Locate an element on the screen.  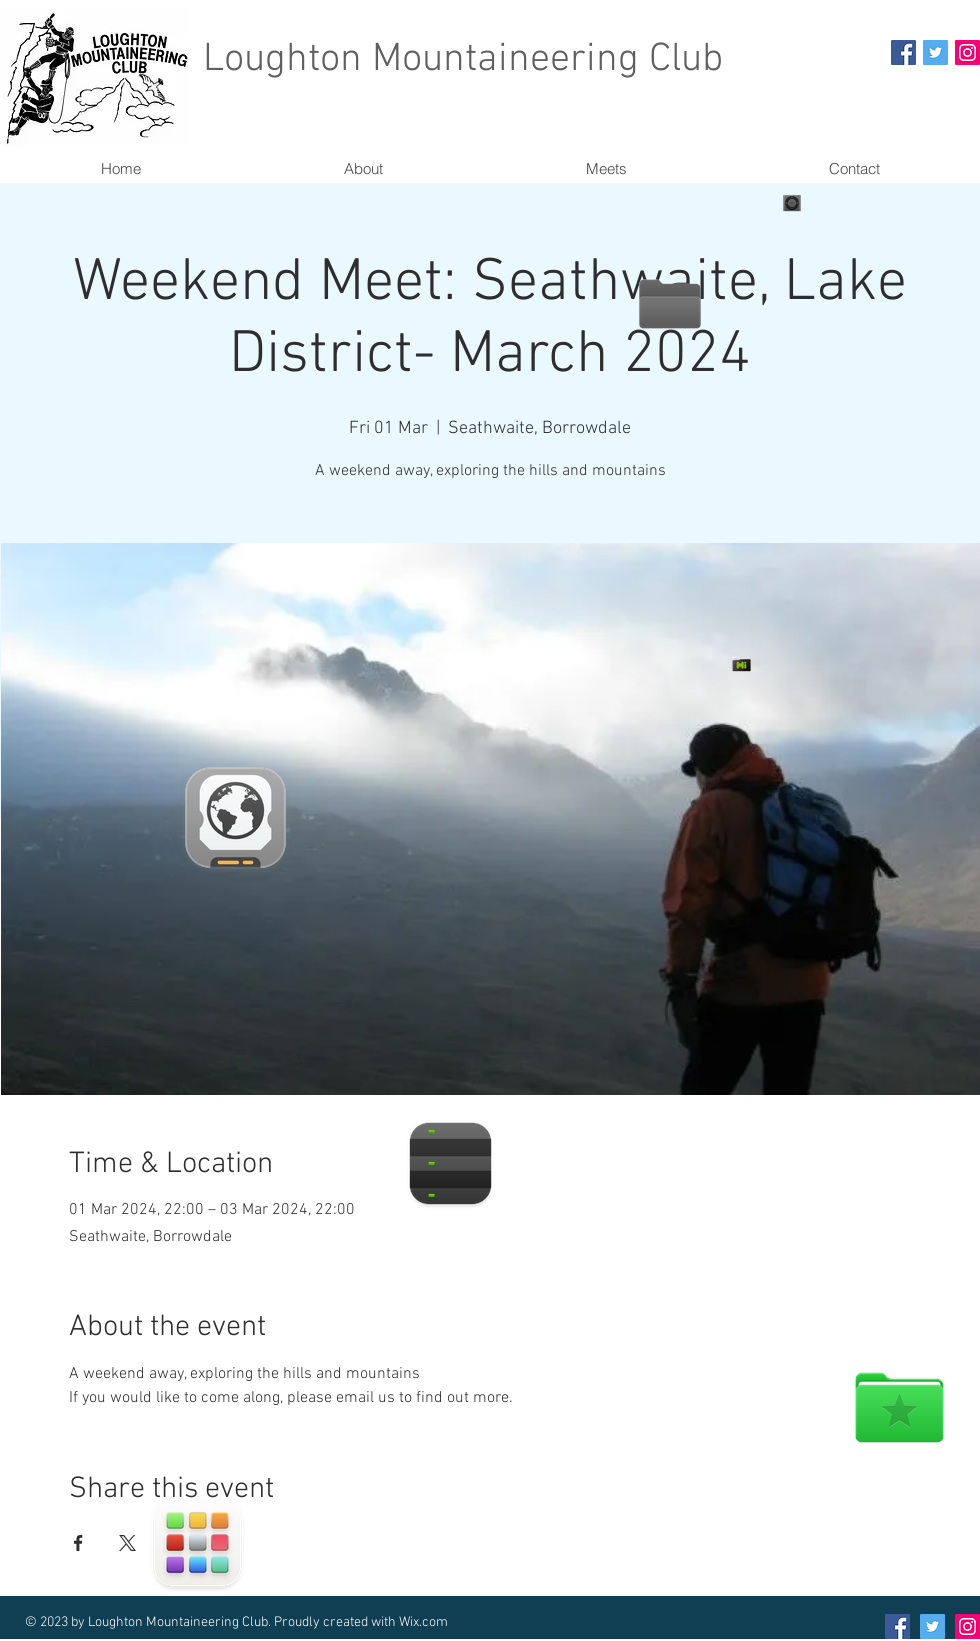
open misskey files folder is located at coordinates (741, 664).